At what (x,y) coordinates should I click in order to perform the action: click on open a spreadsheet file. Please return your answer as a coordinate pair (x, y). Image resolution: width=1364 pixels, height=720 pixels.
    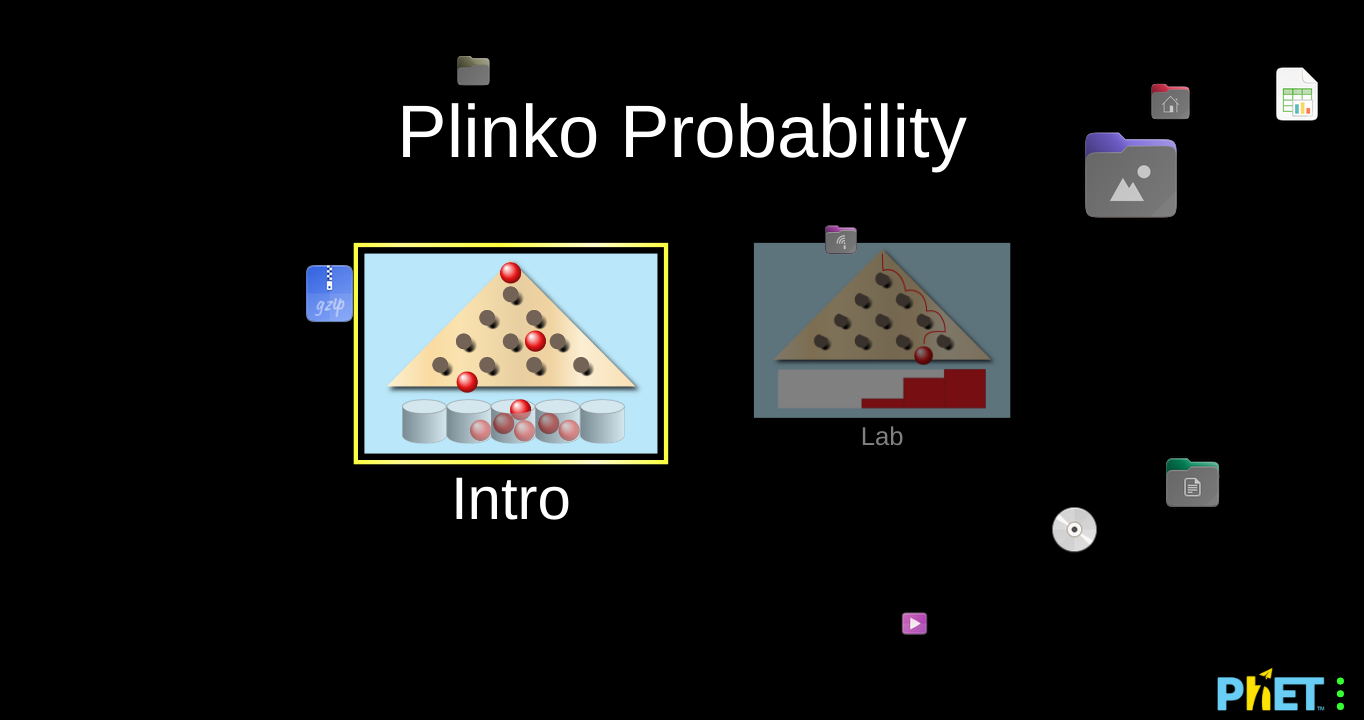
    Looking at the image, I should click on (1297, 94).